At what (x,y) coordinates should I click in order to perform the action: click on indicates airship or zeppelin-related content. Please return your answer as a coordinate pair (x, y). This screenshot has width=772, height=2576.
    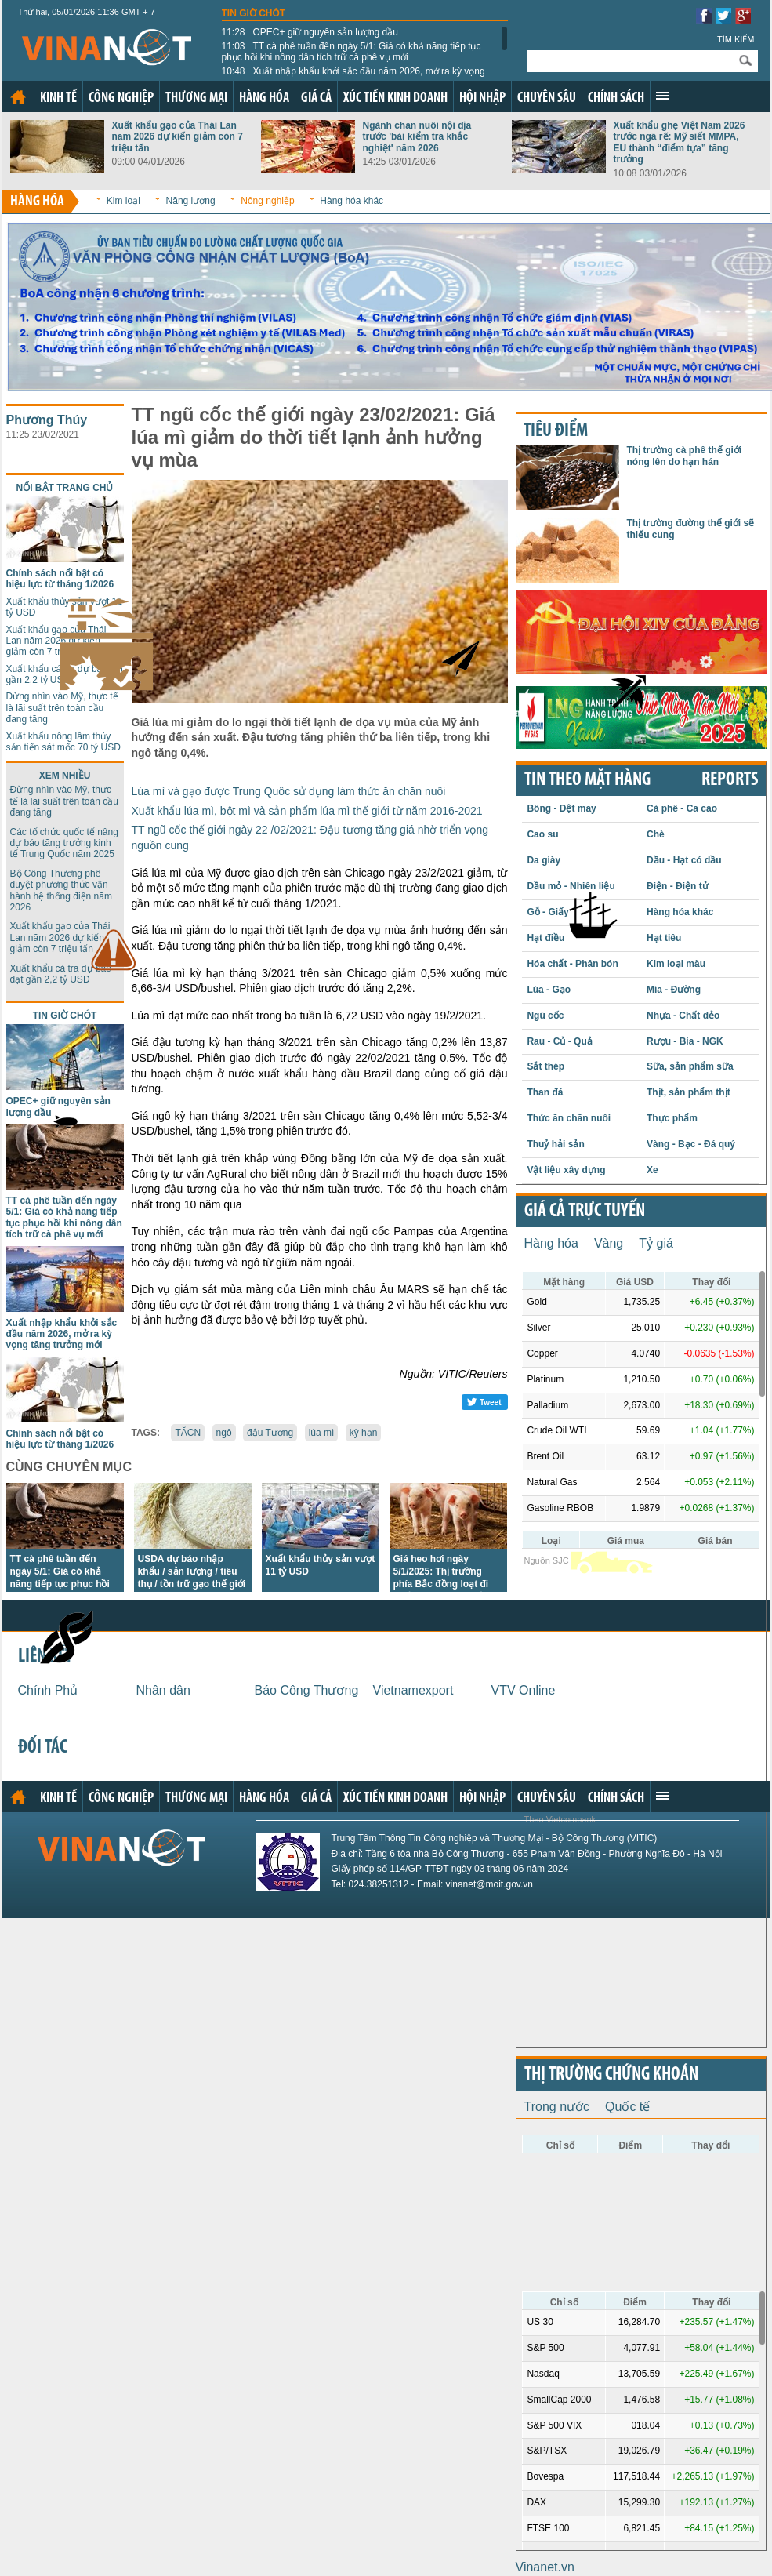
    Looking at the image, I should click on (65, 1121).